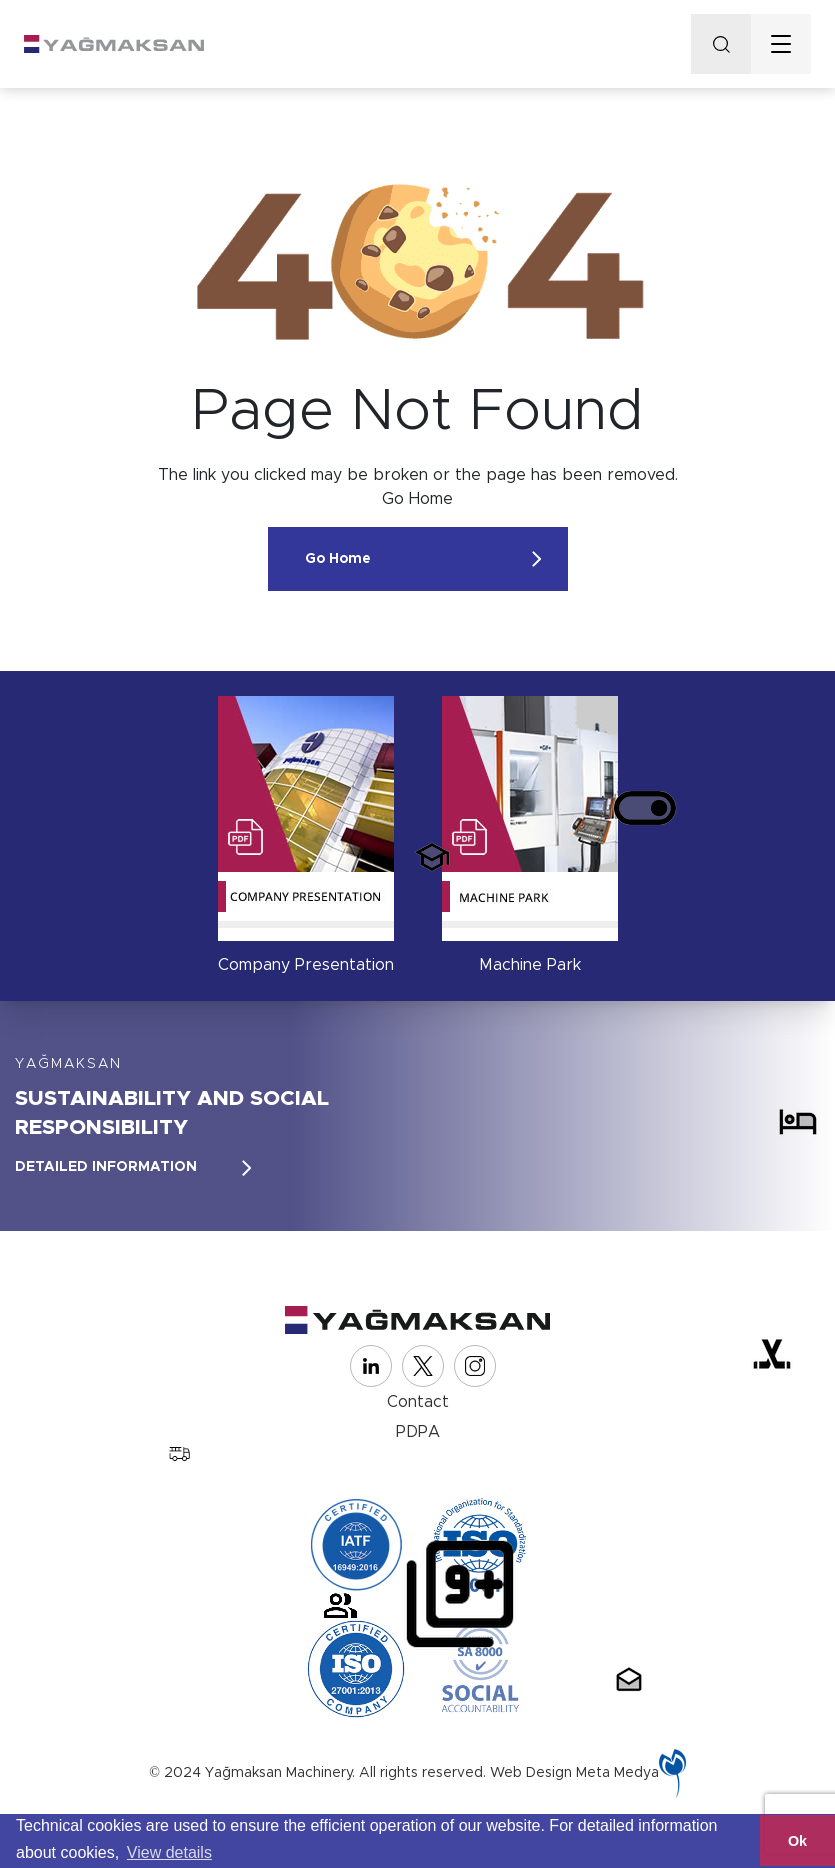 This screenshot has height=1868, width=835. What do you see at coordinates (798, 1121) in the screenshot?
I see `find nearby hotels or accommodations` at bounding box center [798, 1121].